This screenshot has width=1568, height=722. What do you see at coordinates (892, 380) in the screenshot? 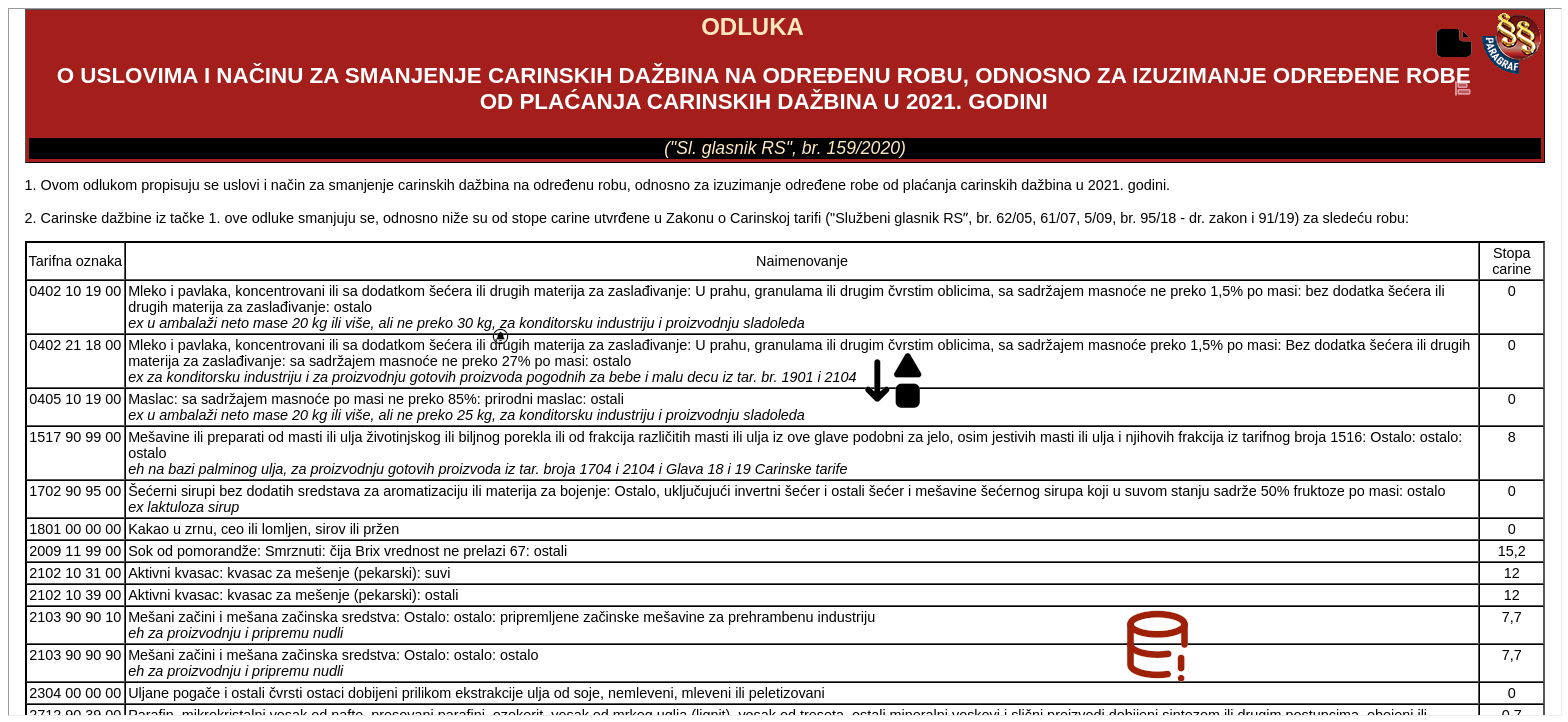
I see `sort items by shape in descending order` at bounding box center [892, 380].